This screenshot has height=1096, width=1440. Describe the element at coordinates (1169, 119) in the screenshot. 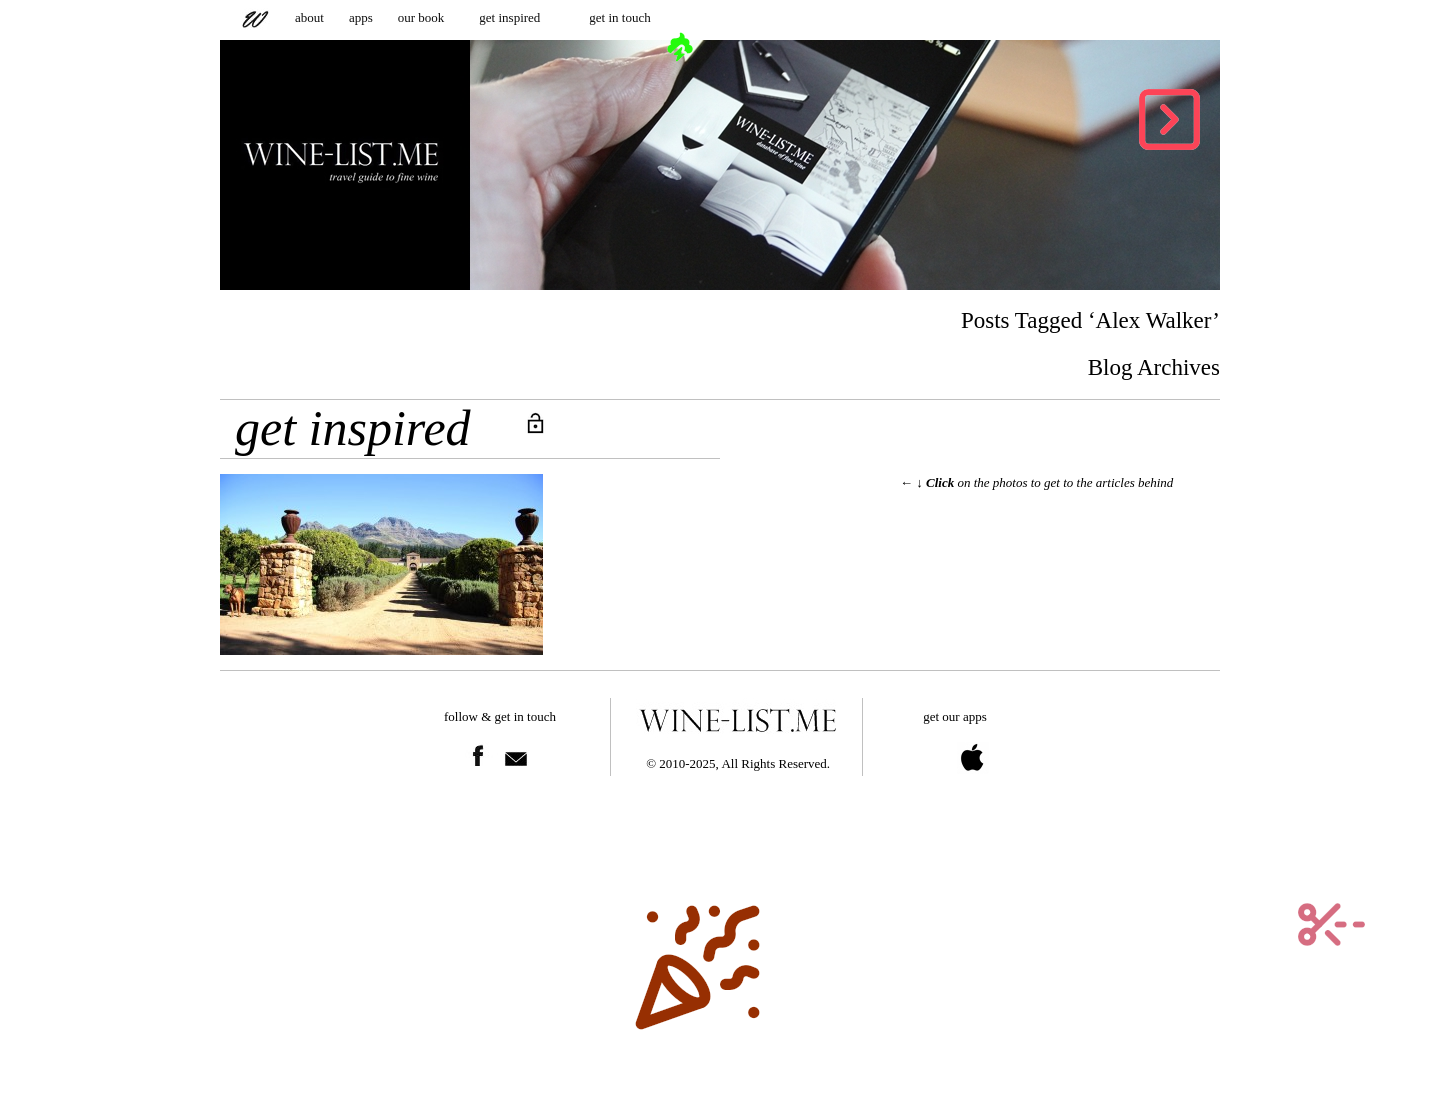

I see `navigate to the next item or page` at that location.